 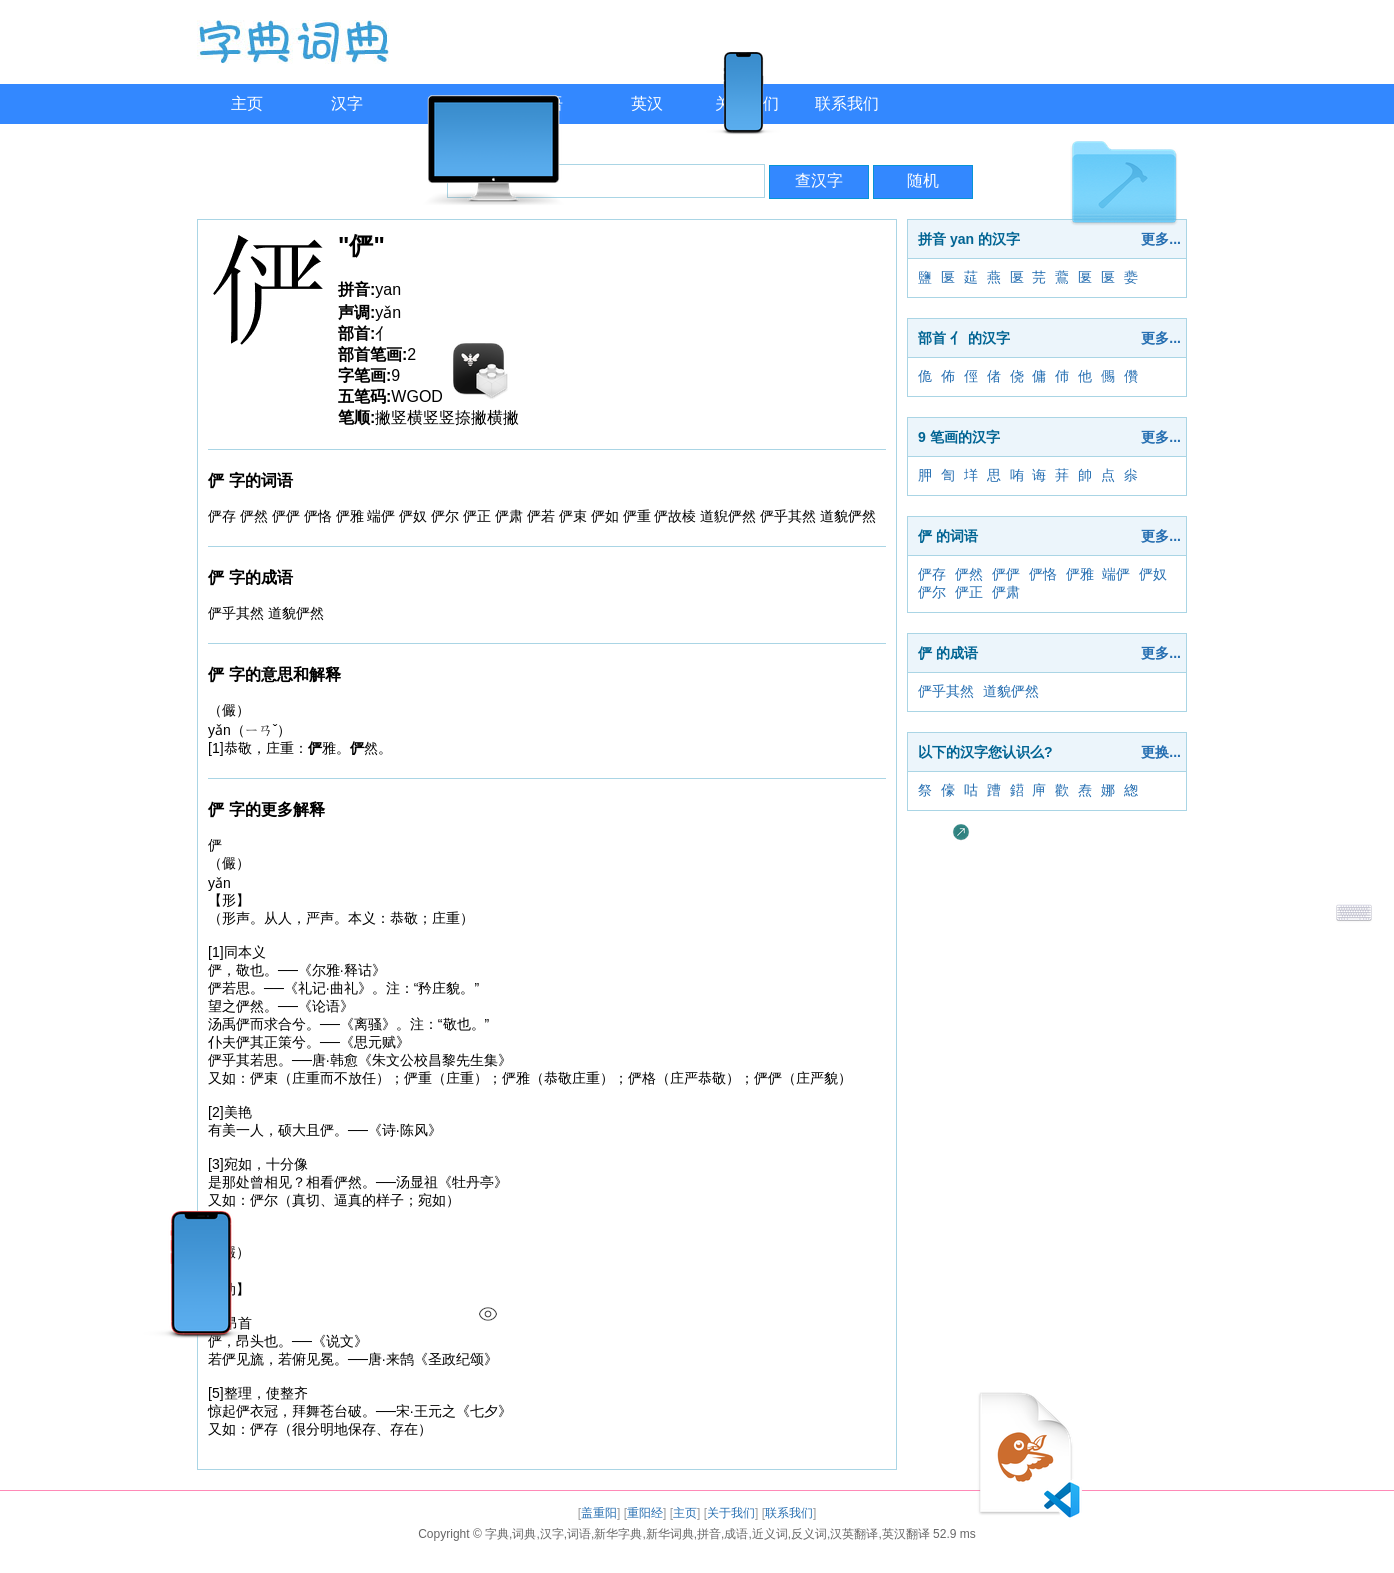 I want to click on open kandji extension manager, so click(x=478, y=368).